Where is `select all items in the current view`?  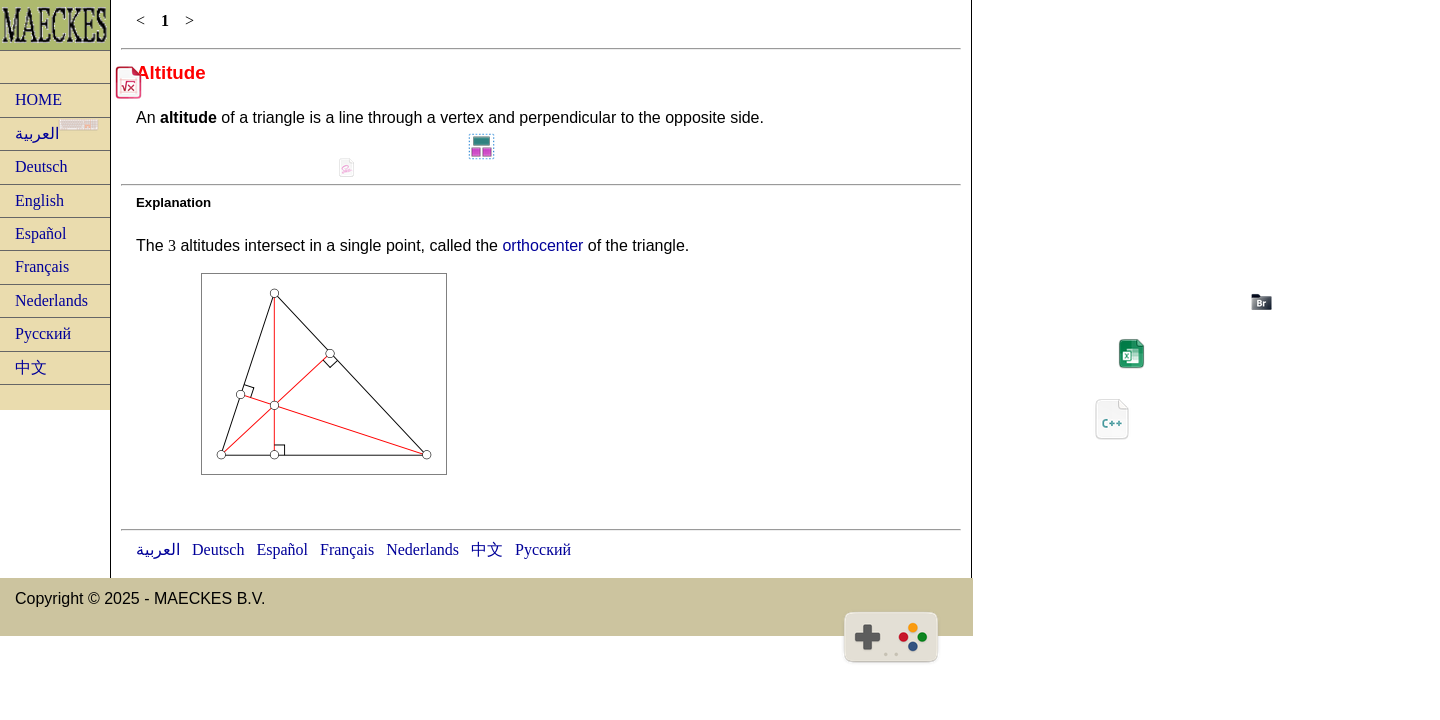 select all items in the current view is located at coordinates (481, 146).